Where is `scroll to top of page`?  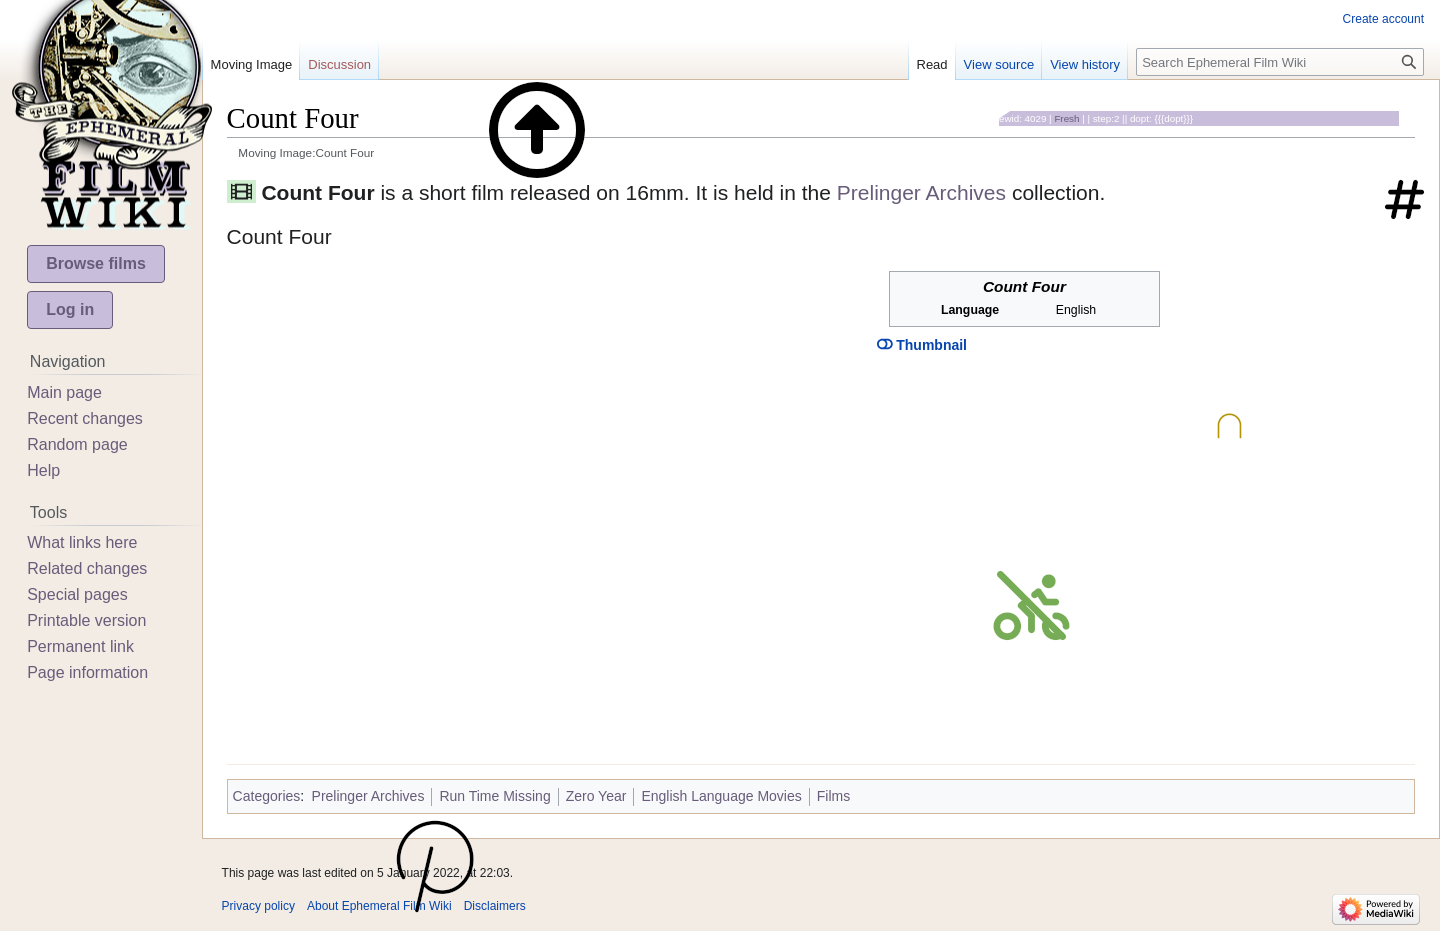
scroll to top of page is located at coordinates (537, 130).